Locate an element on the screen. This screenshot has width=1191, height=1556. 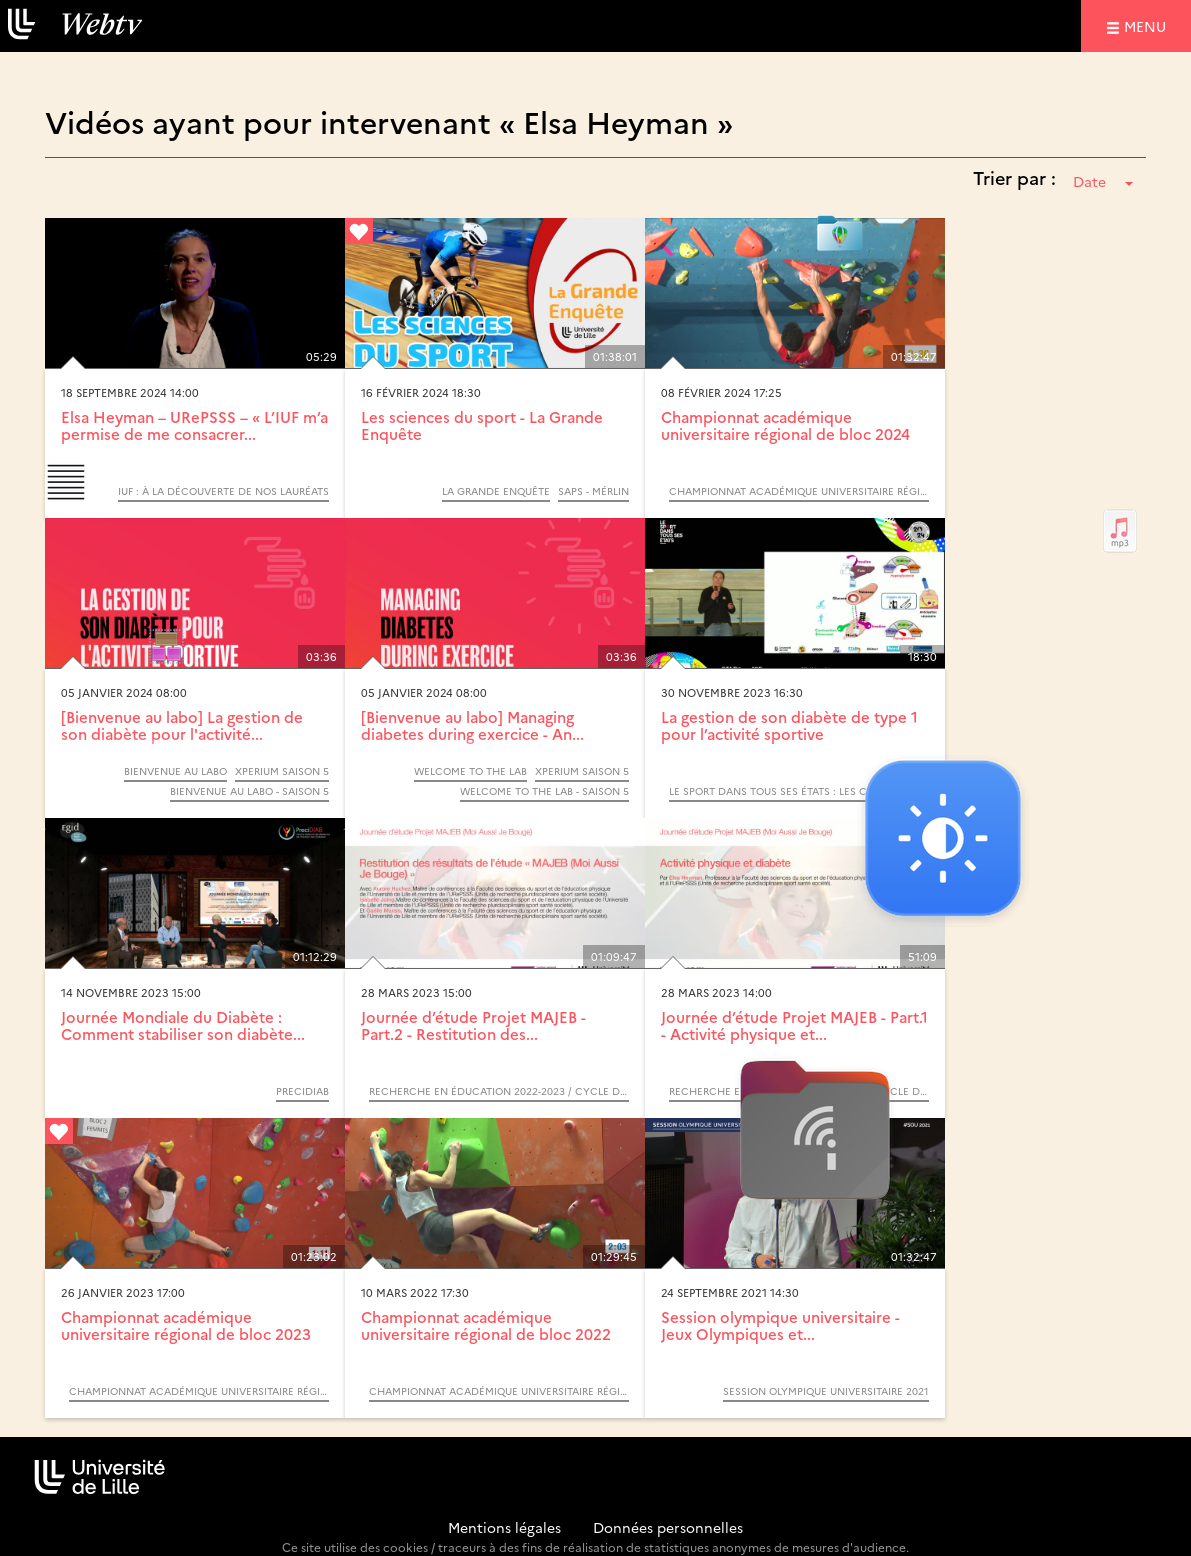
adjust night shift or blue light settings is located at coordinates (943, 841).